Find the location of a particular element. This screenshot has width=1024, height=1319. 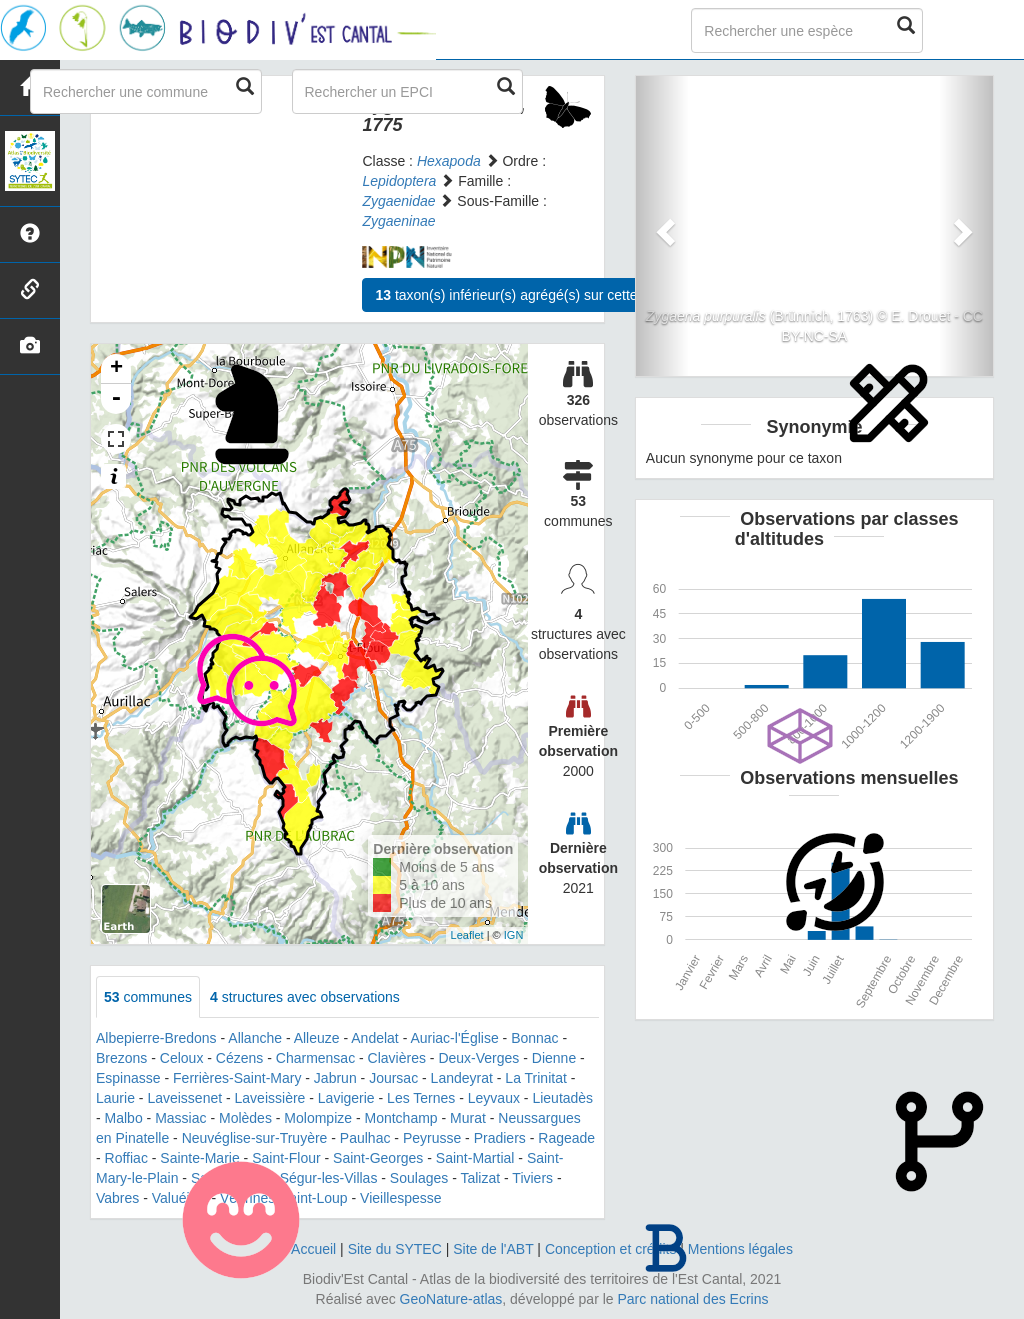

open wechat messaging app is located at coordinates (247, 680).